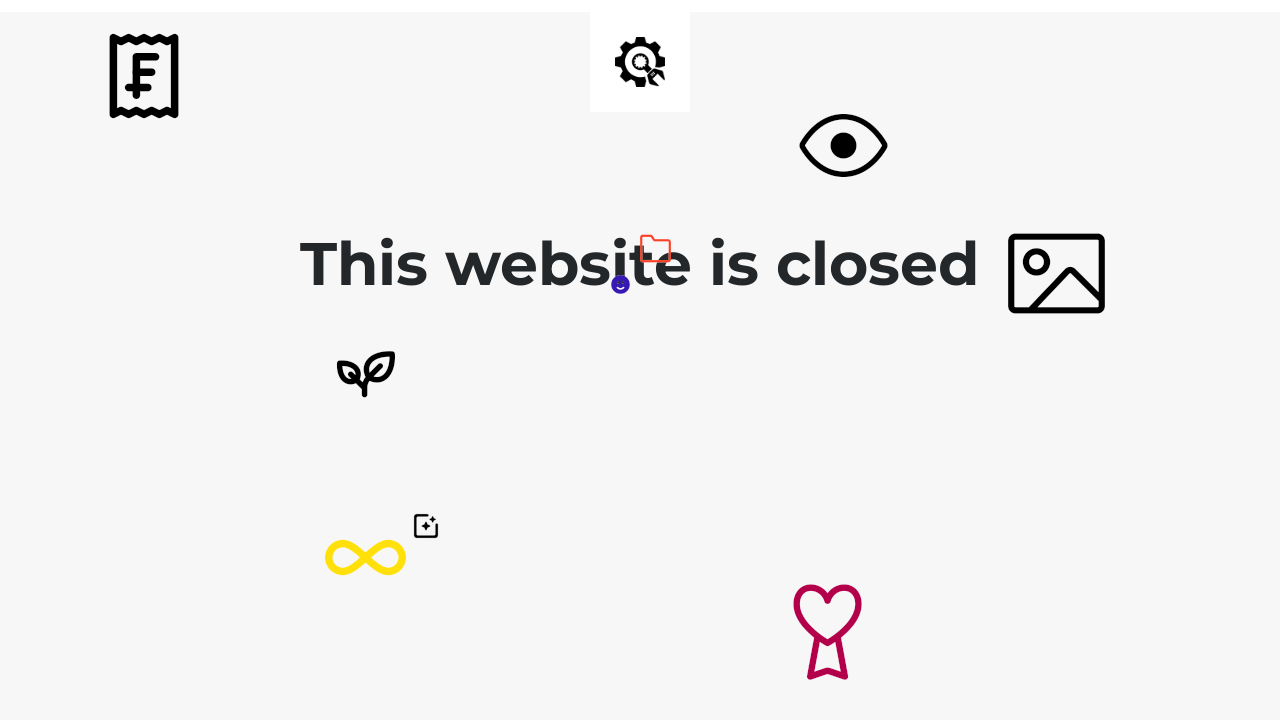 The width and height of the screenshot is (1280, 720). Describe the element at coordinates (426, 526) in the screenshot. I see `apply filters or effects to a photo` at that location.